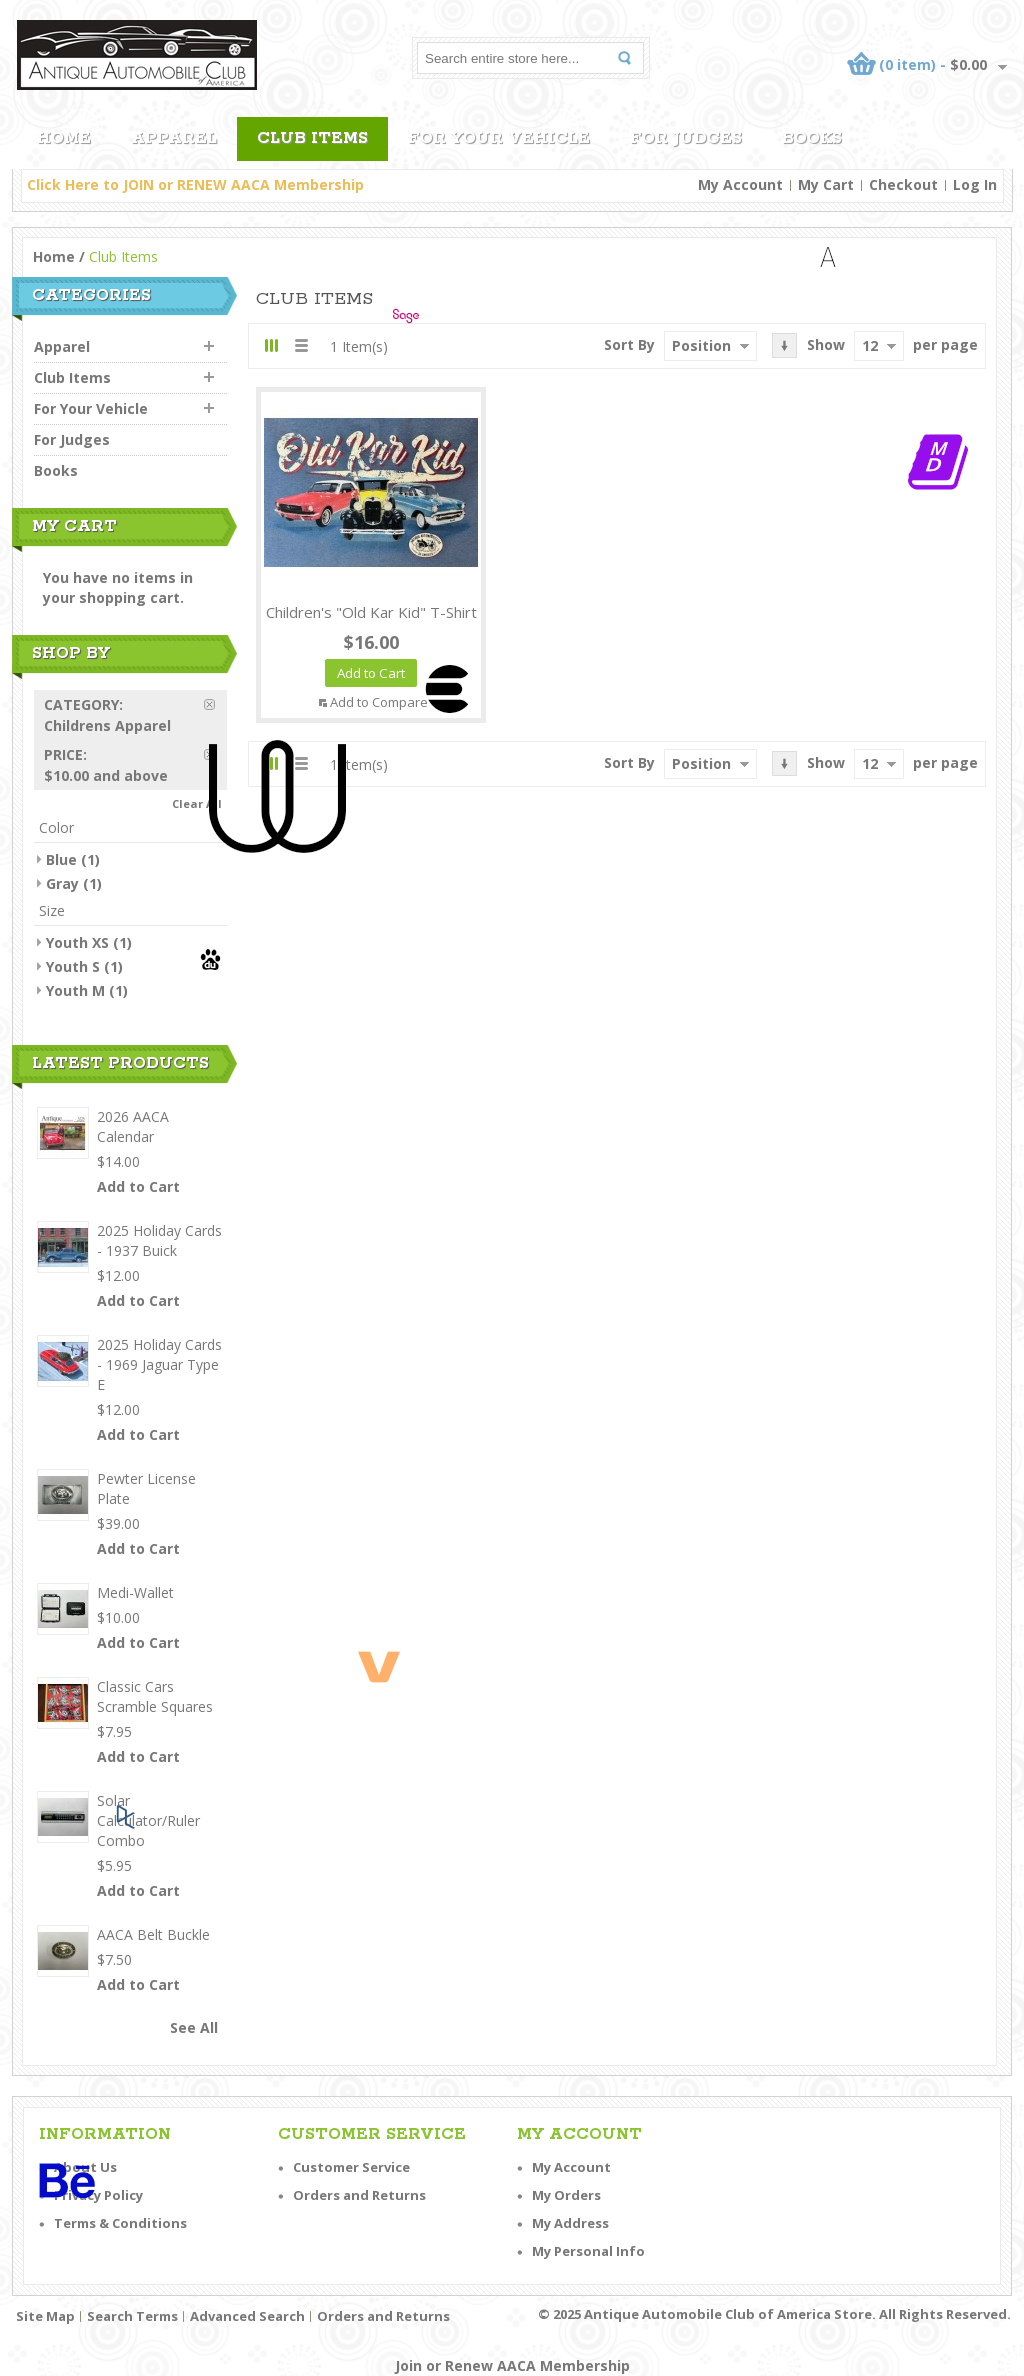  What do you see at coordinates (938, 462) in the screenshot?
I see `mdbook documentation tool logo` at bounding box center [938, 462].